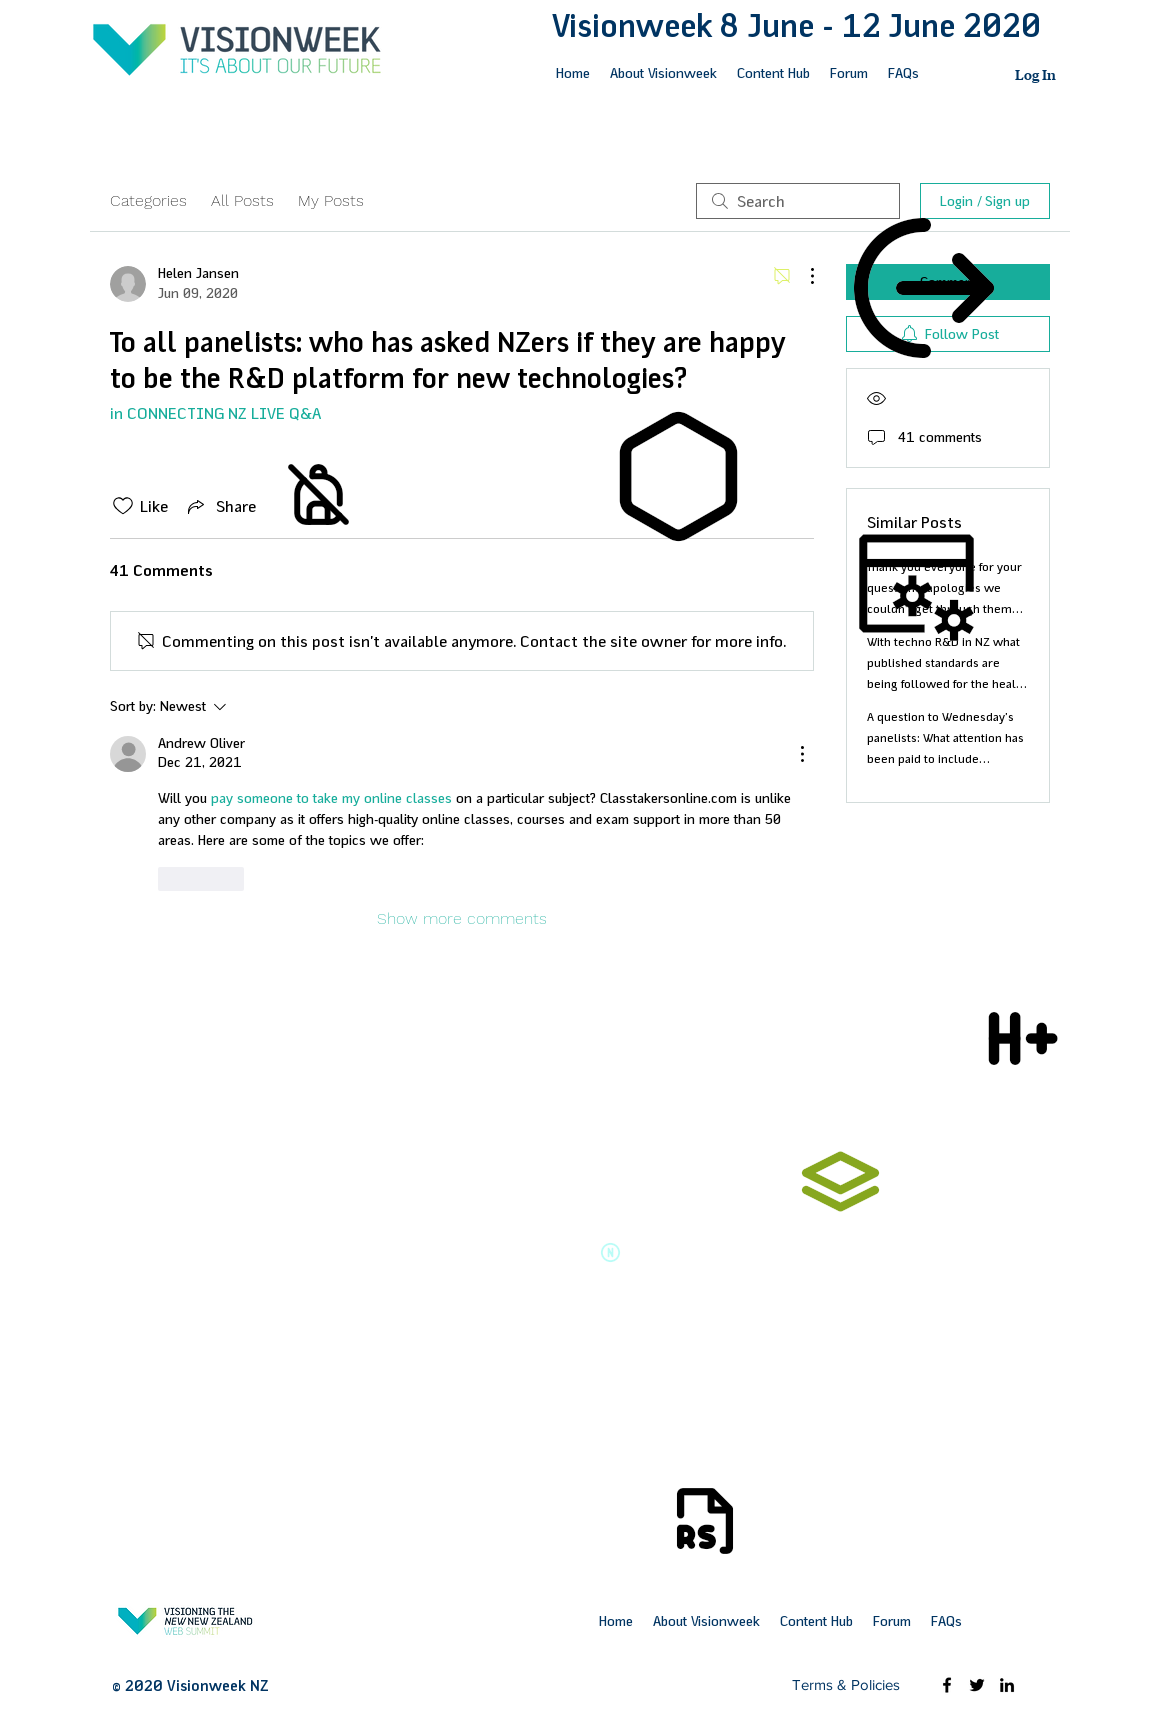 This screenshot has width=1160, height=1711. Describe the element at coordinates (678, 476) in the screenshot. I see `indicates a hexagonal shape or geometric element` at that location.